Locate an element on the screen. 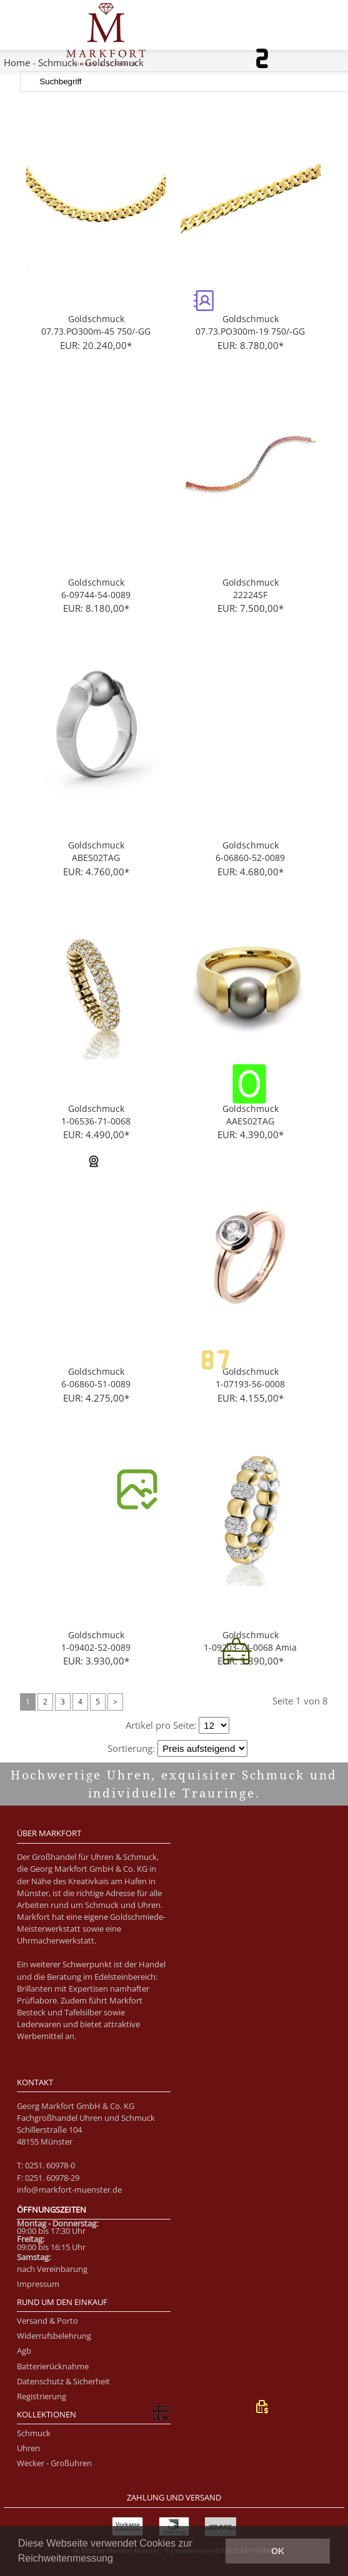 The width and height of the screenshot is (348, 2576). open point of sale system is located at coordinates (262, 2407).